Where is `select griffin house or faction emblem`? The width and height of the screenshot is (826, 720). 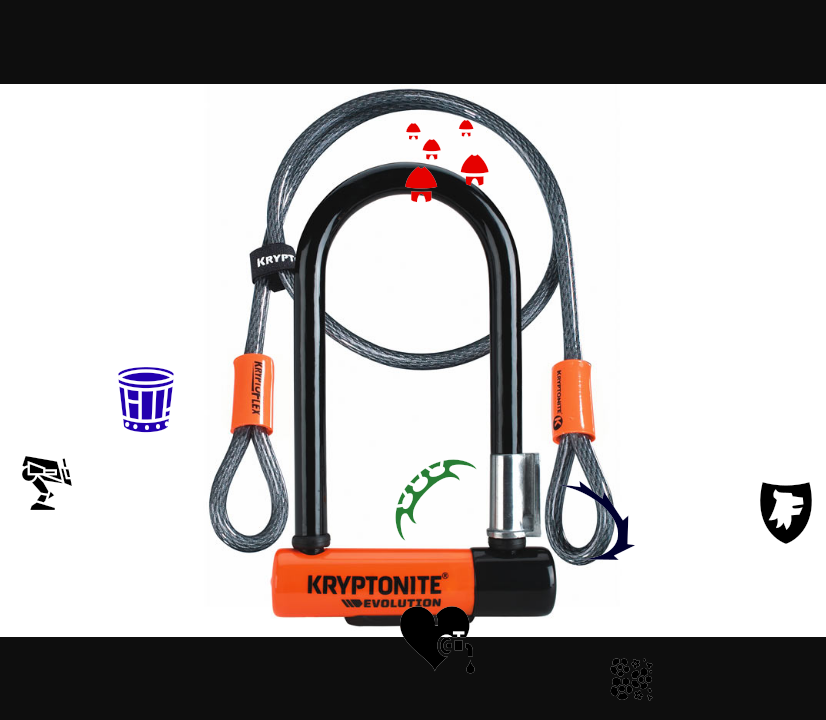
select griffin house or faction emblem is located at coordinates (786, 512).